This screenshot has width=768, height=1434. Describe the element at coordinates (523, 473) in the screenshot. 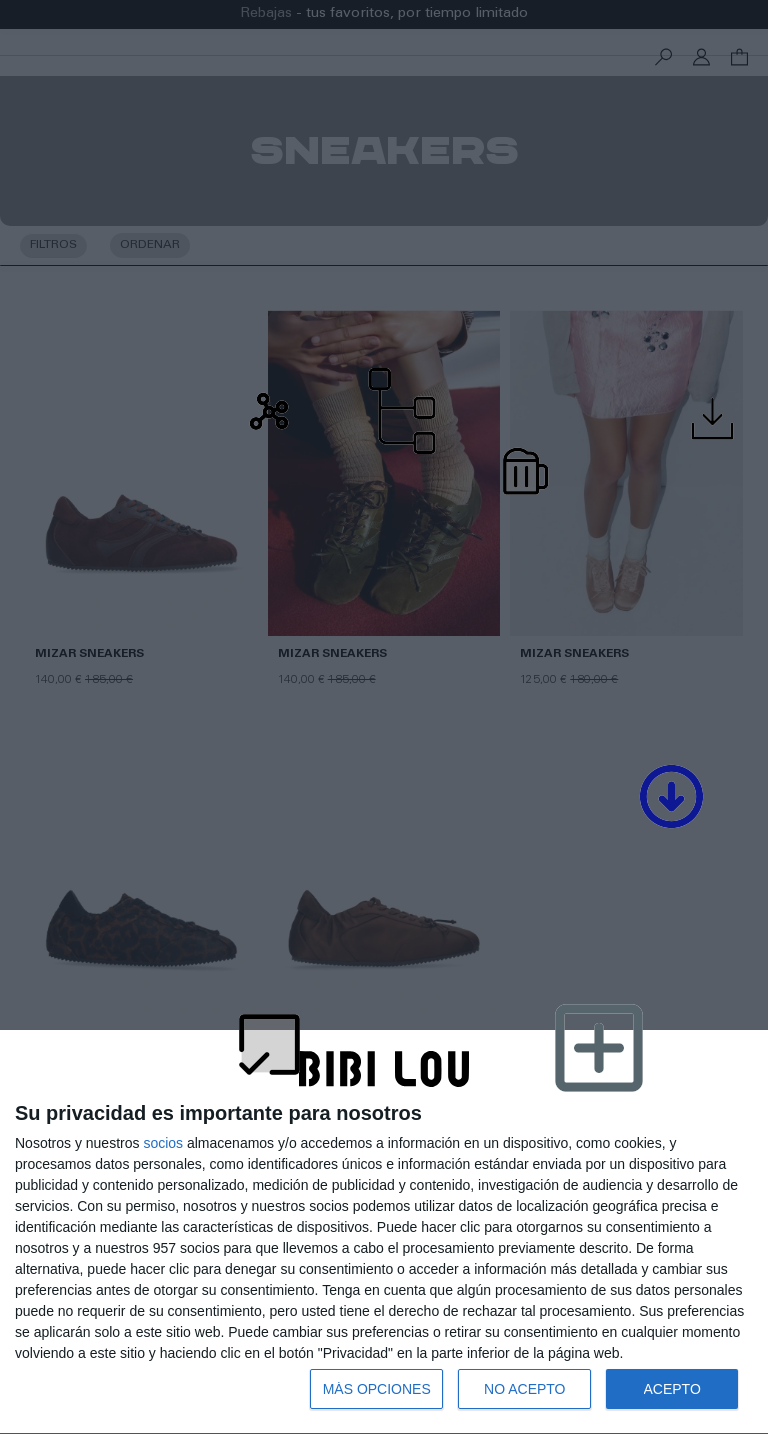

I see `view nearby bars or breweries` at that location.